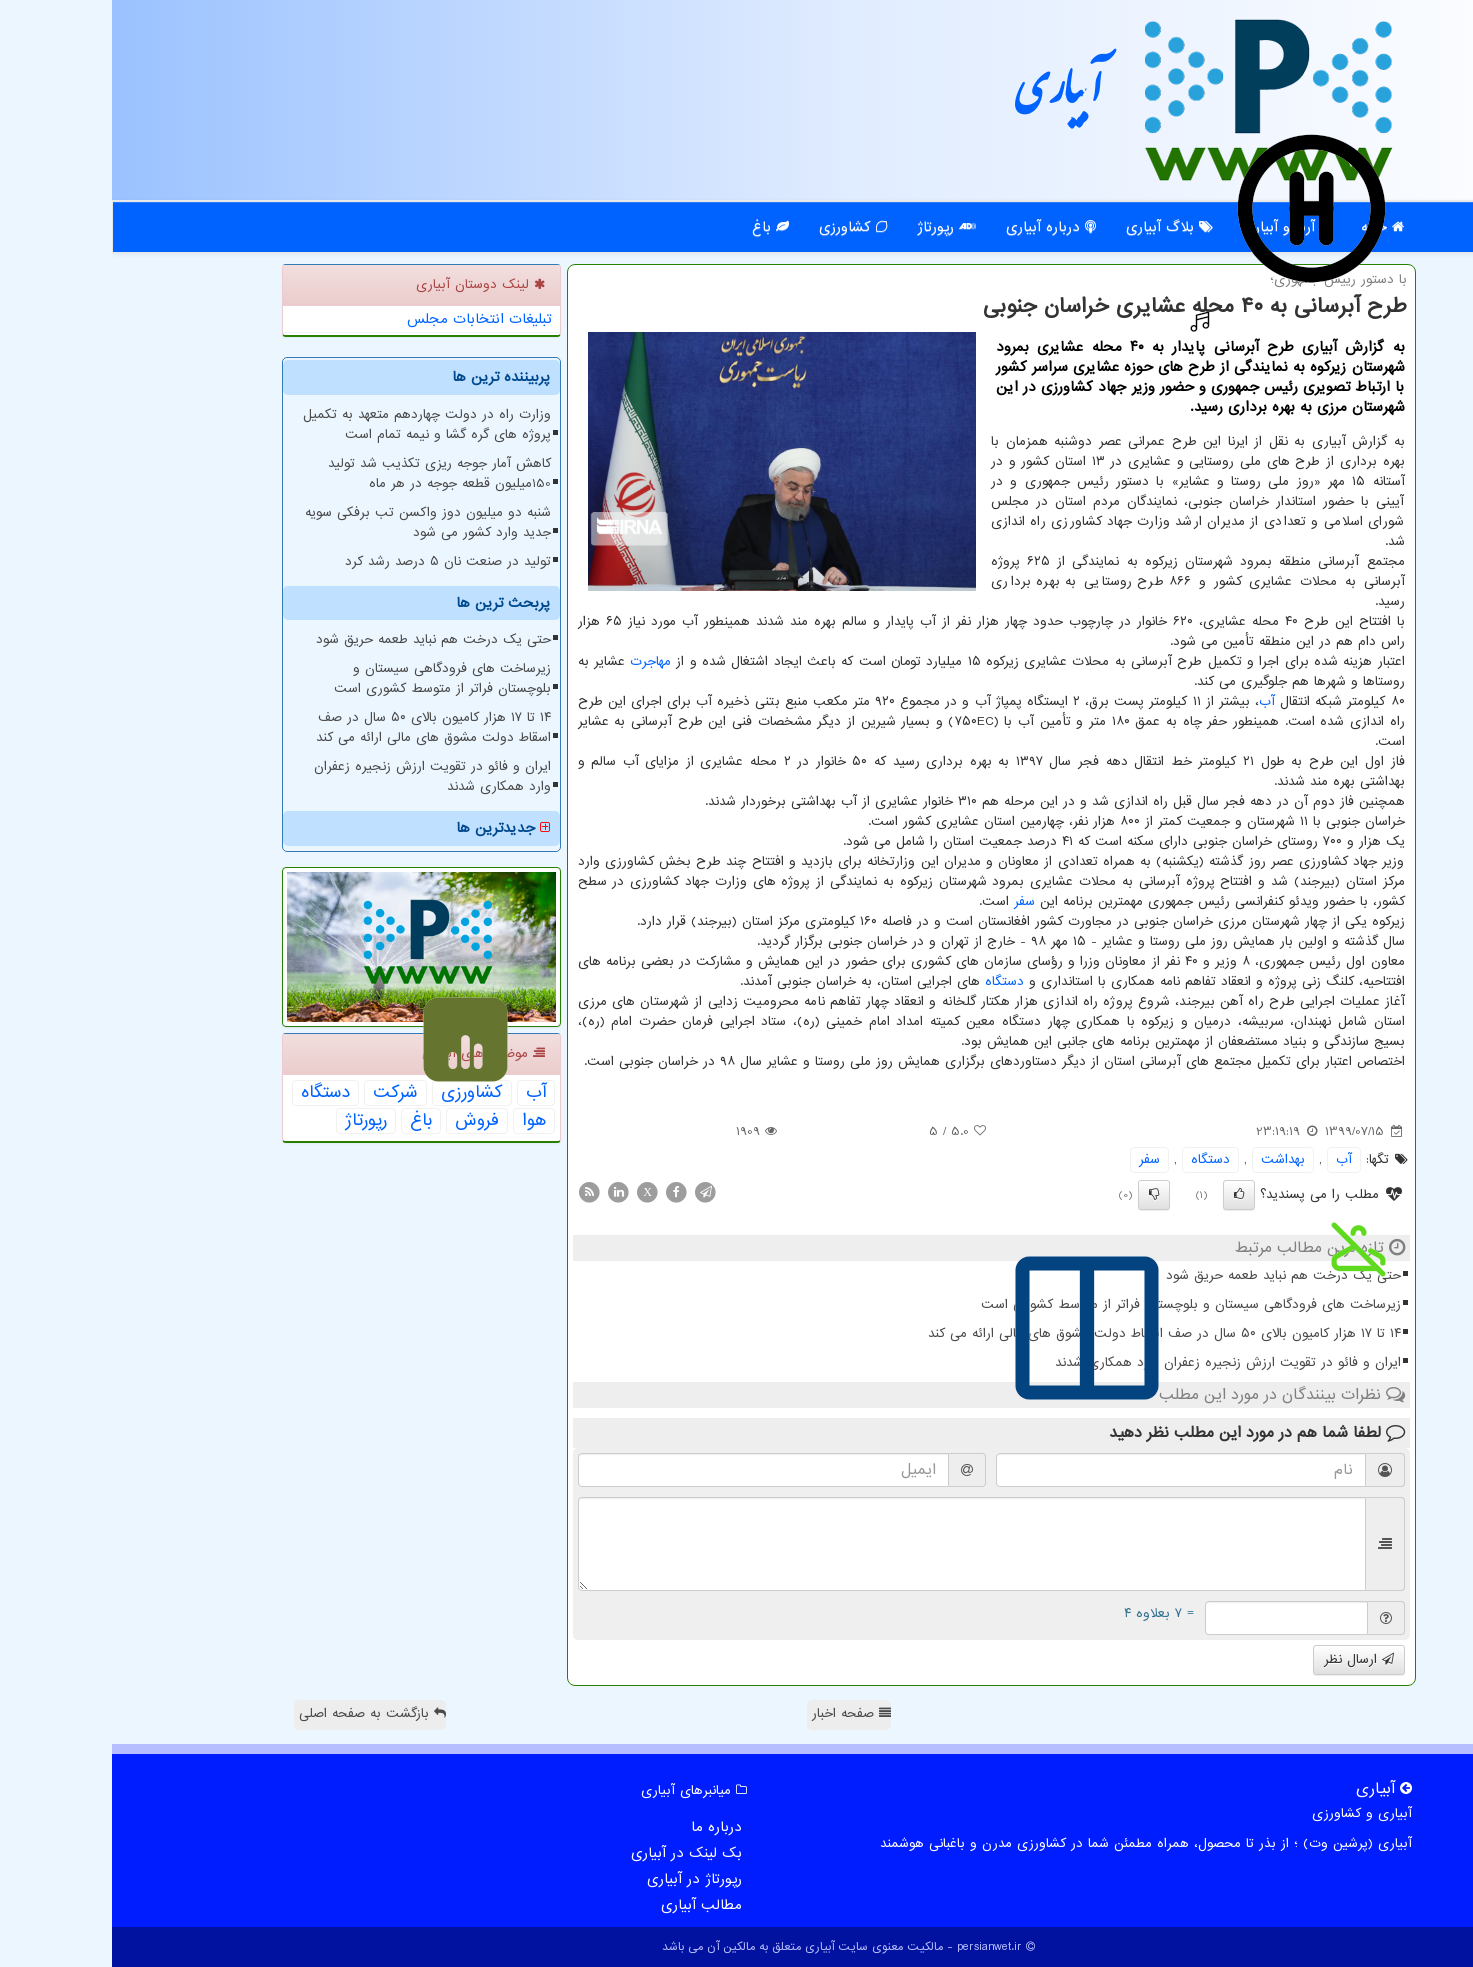 This screenshot has width=1473, height=1967. I want to click on switch to two-column layout, so click(1087, 1328).